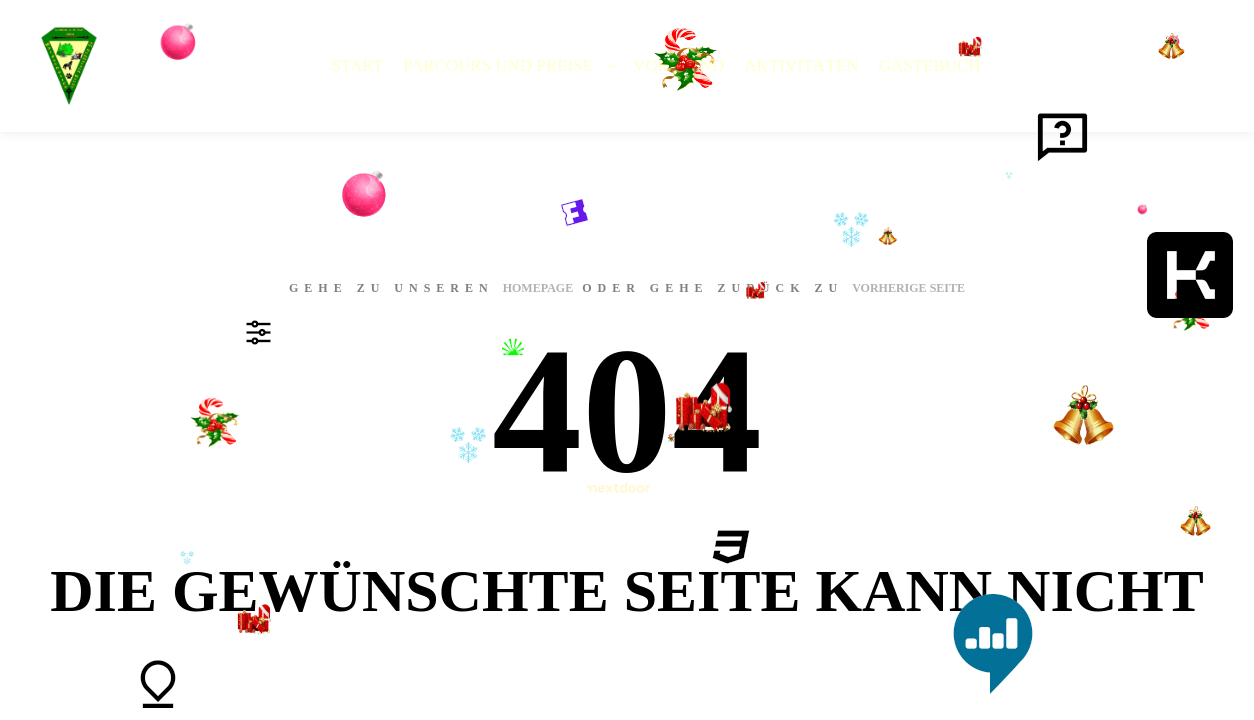 This screenshot has height=720, width=1254. I want to click on mark a location on the map, so click(158, 682).